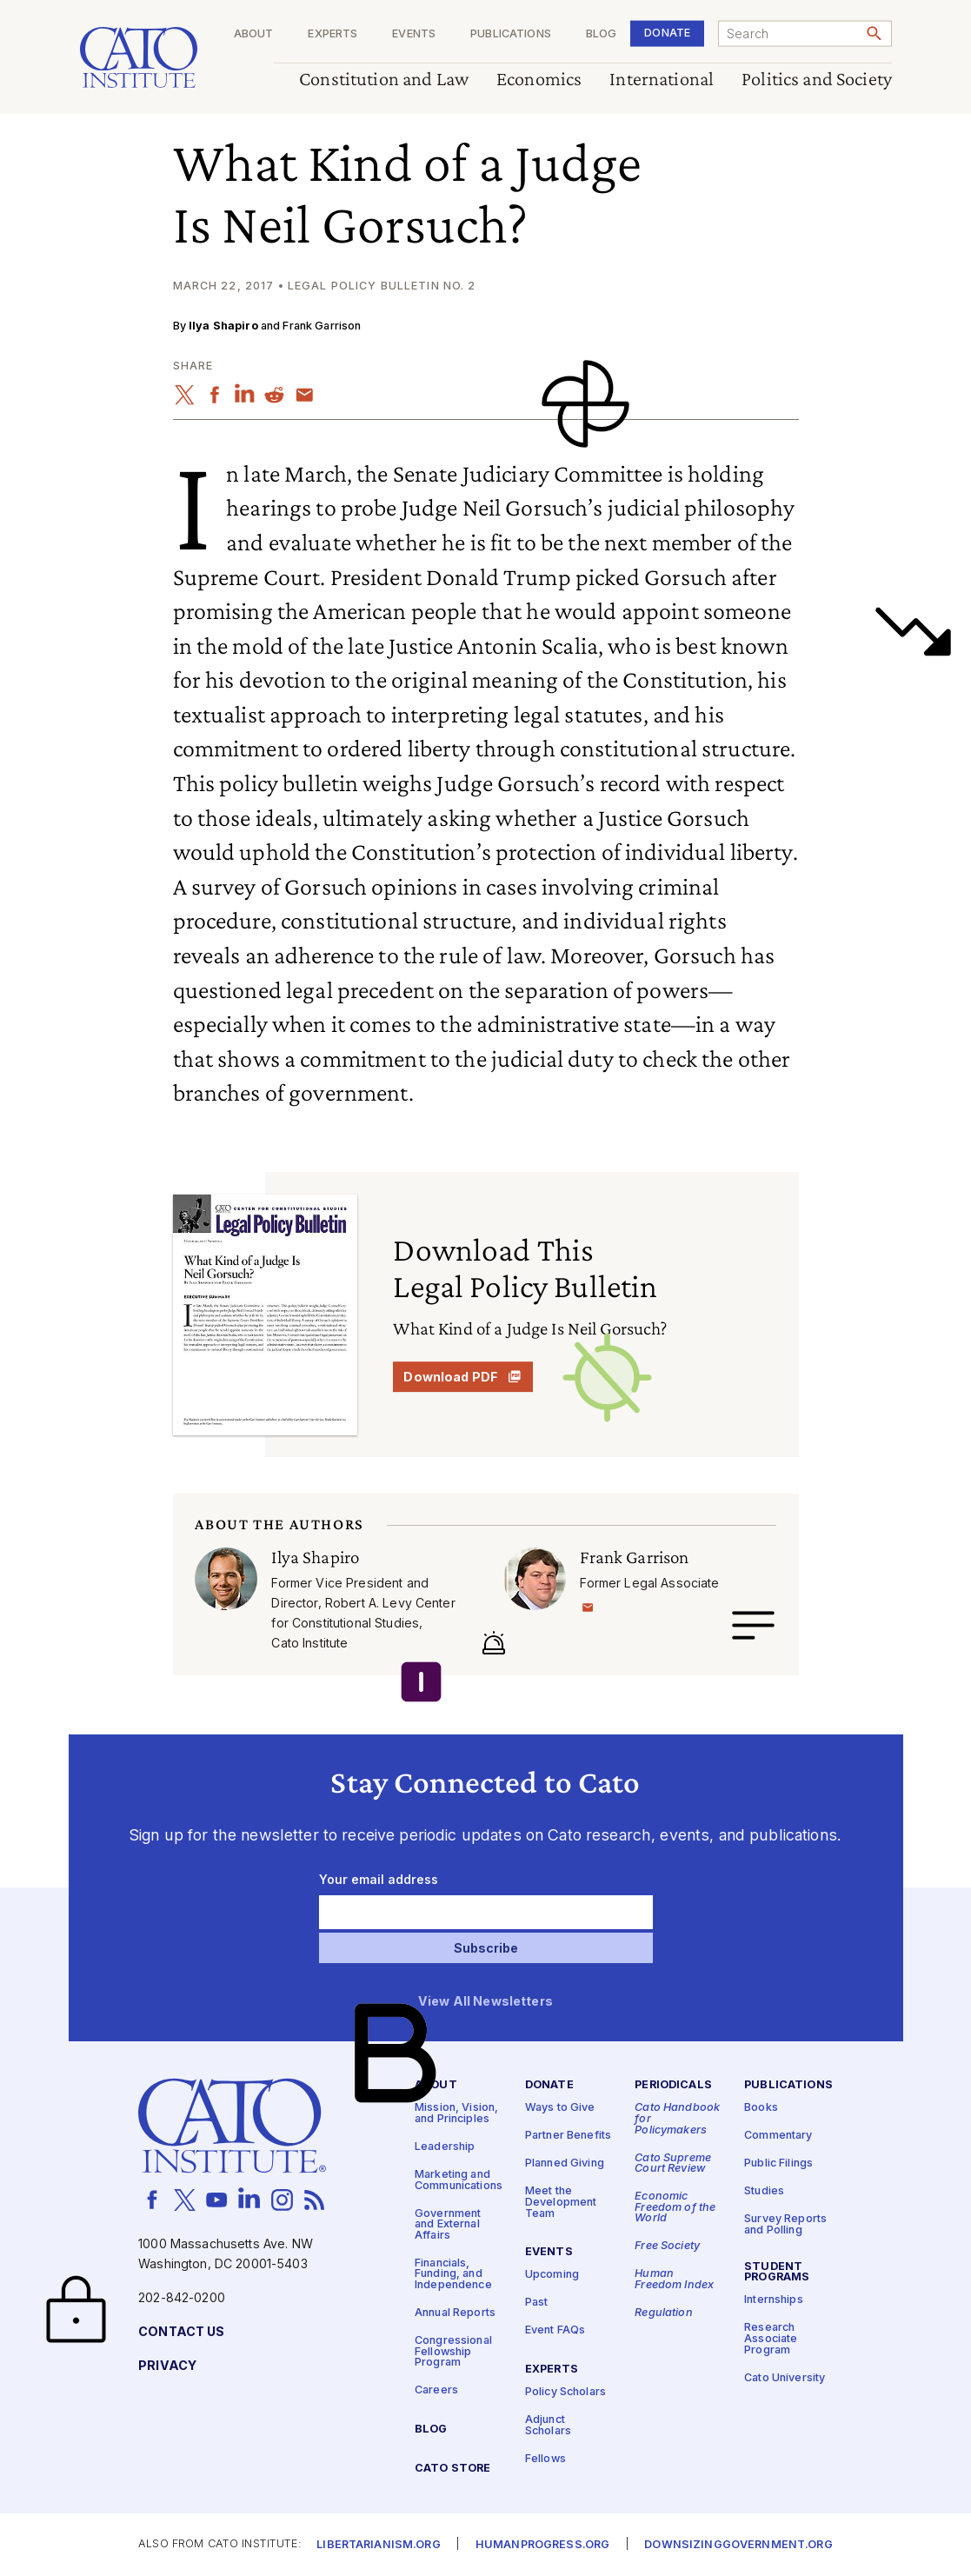 The width and height of the screenshot is (971, 2576). What do you see at coordinates (753, 1625) in the screenshot?
I see `open navigation menu` at bounding box center [753, 1625].